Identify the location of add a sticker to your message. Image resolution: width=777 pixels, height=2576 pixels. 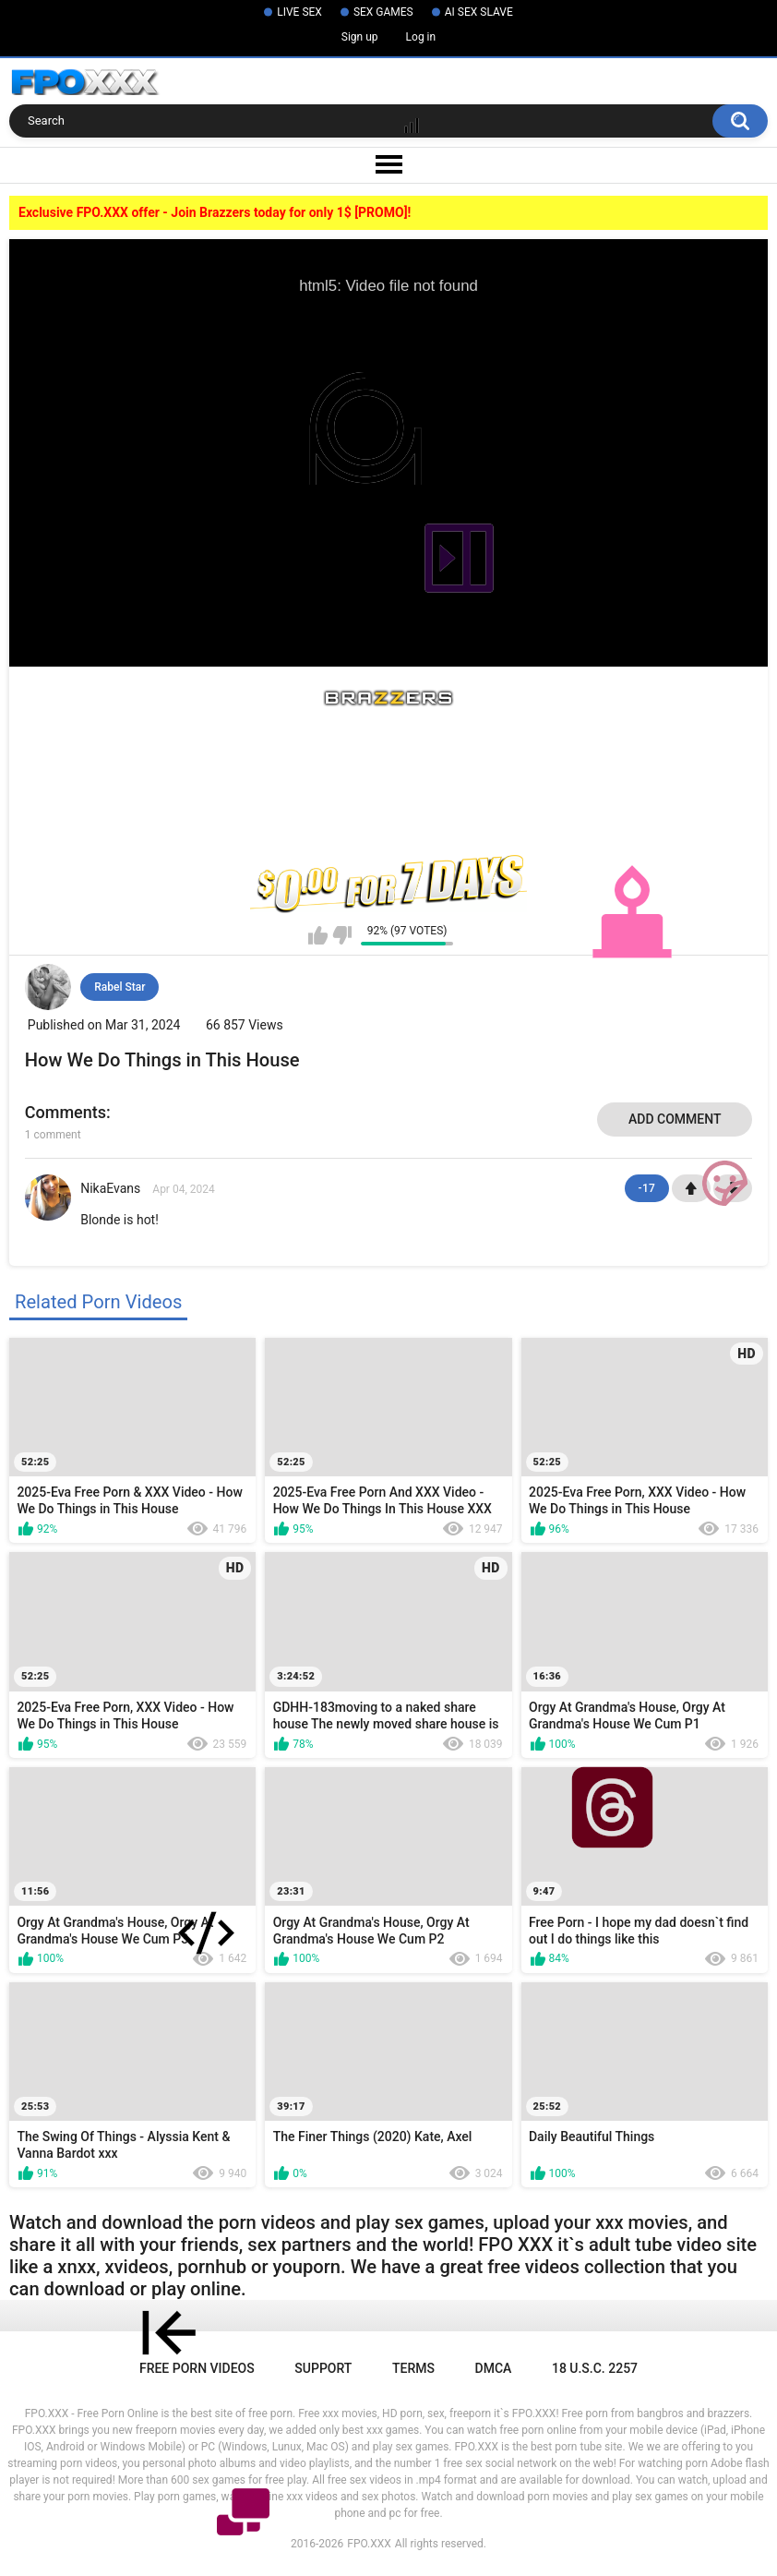
(724, 1183).